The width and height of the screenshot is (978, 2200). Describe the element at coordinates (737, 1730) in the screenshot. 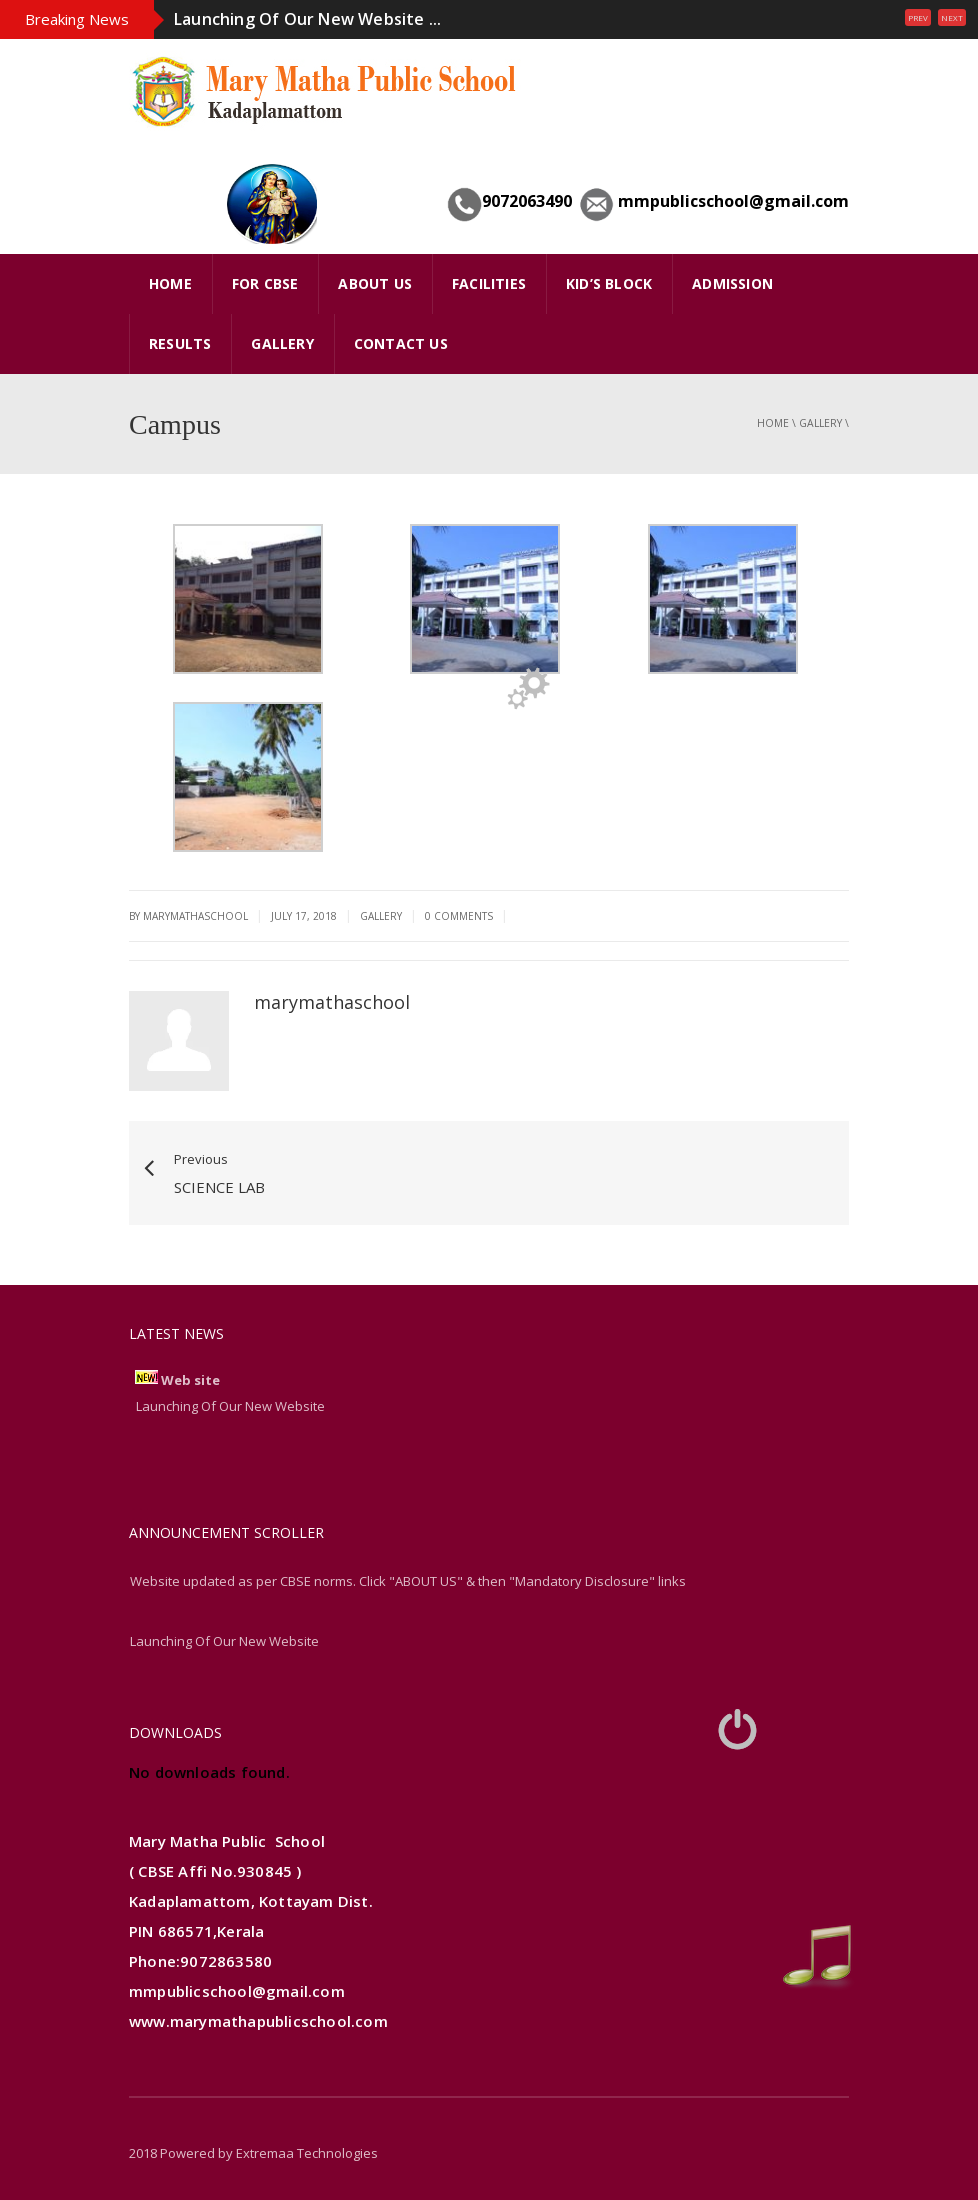

I see `shut down or power off the device` at that location.